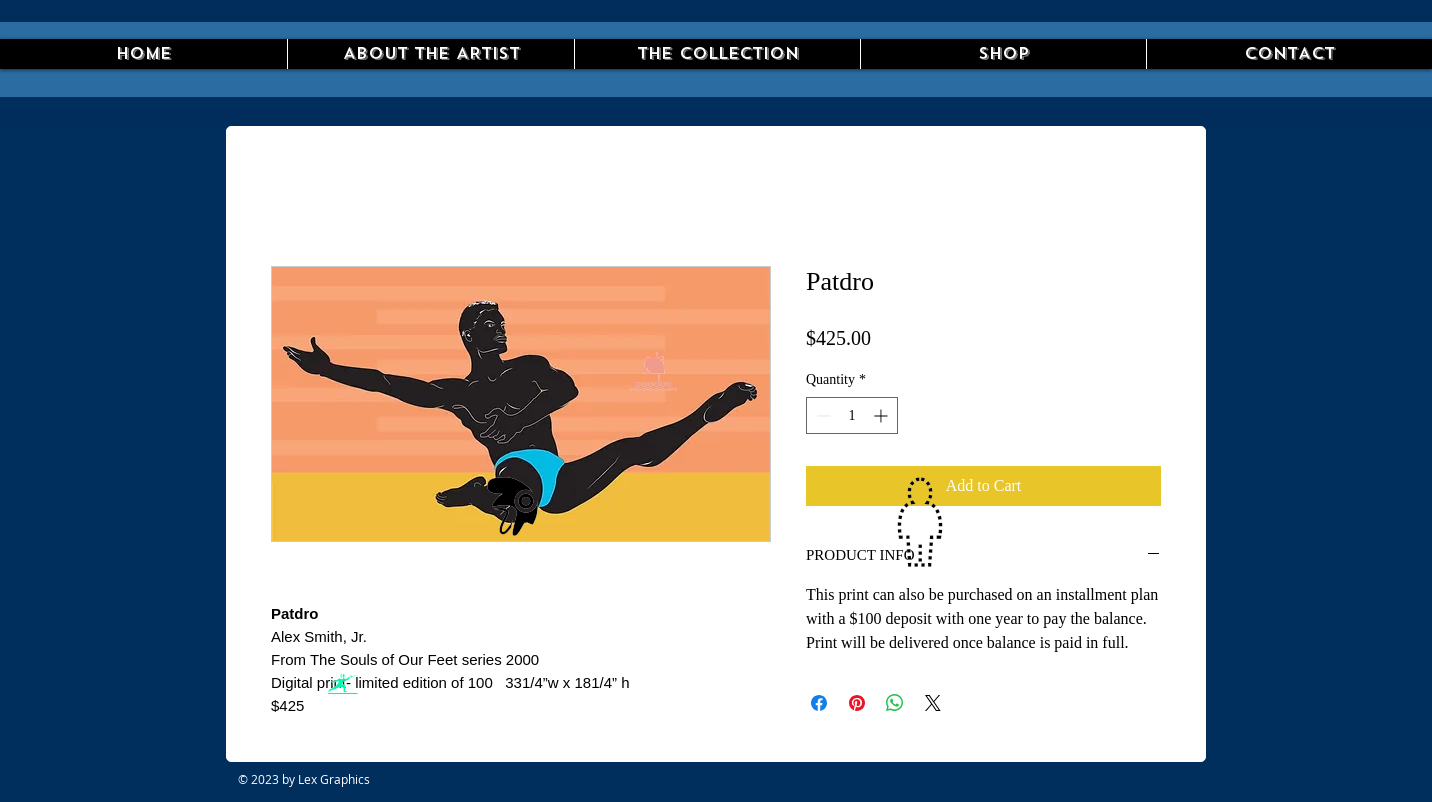 The height and width of the screenshot is (802, 1432). What do you see at coordinates (920, 522) in the screenshot?
I see `toggle invisibility or stealth mode` at bounding box center [920, 522].